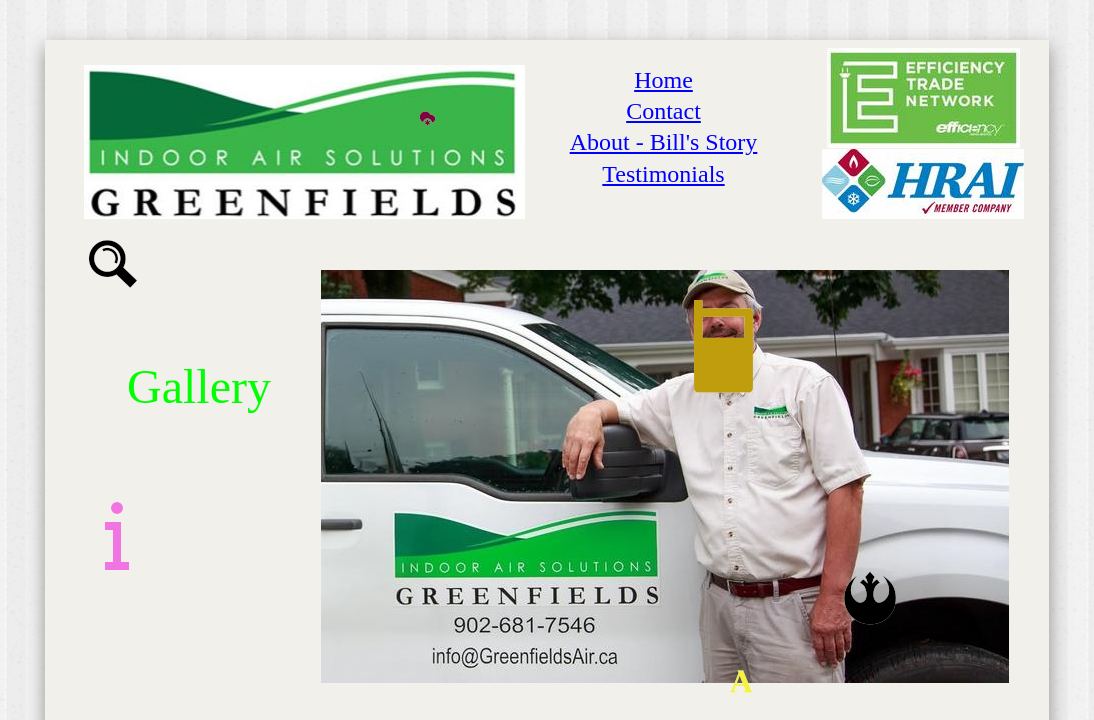 This screenshot has width=1094, height=720. I want to click on indicates mobile device or phone functionality, so click(723, 350).